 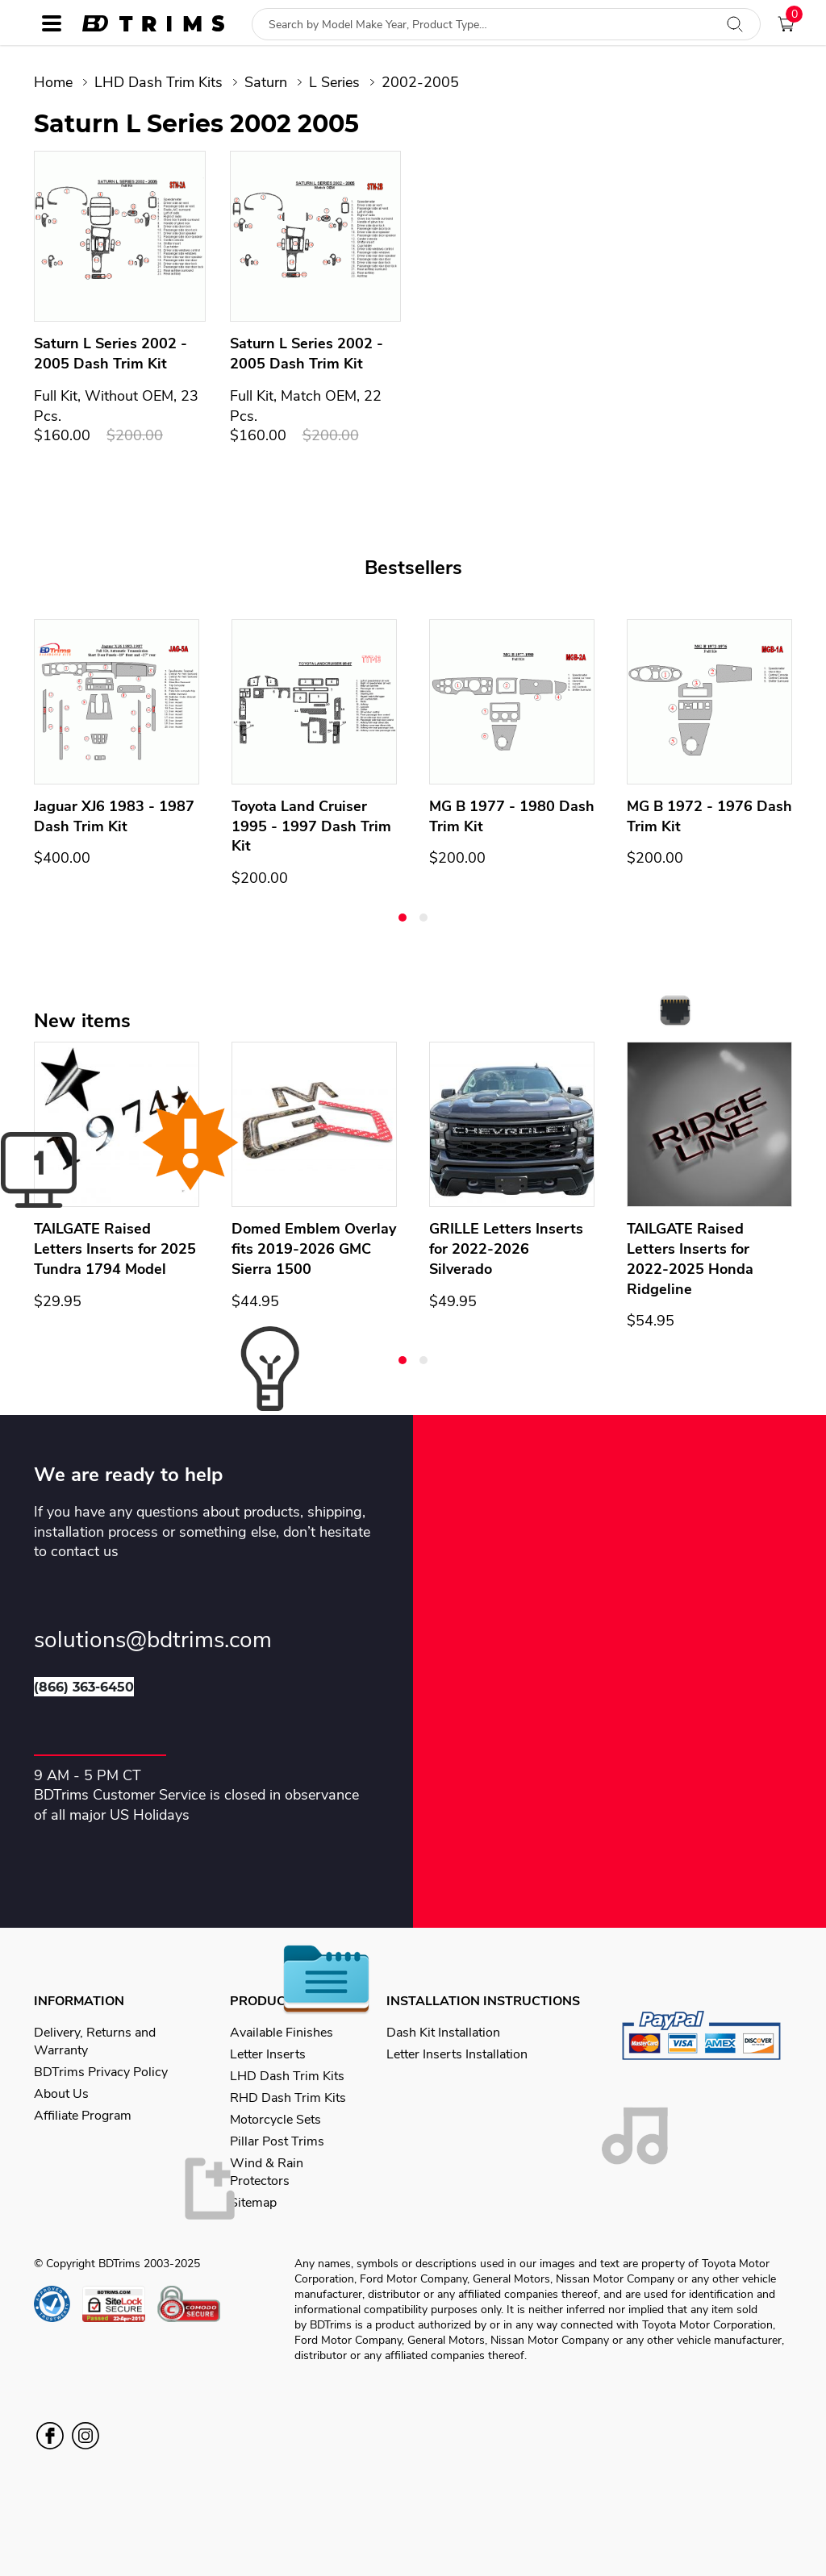 I want to click on access object emojis and symbols, so click(x=267, y=1368).